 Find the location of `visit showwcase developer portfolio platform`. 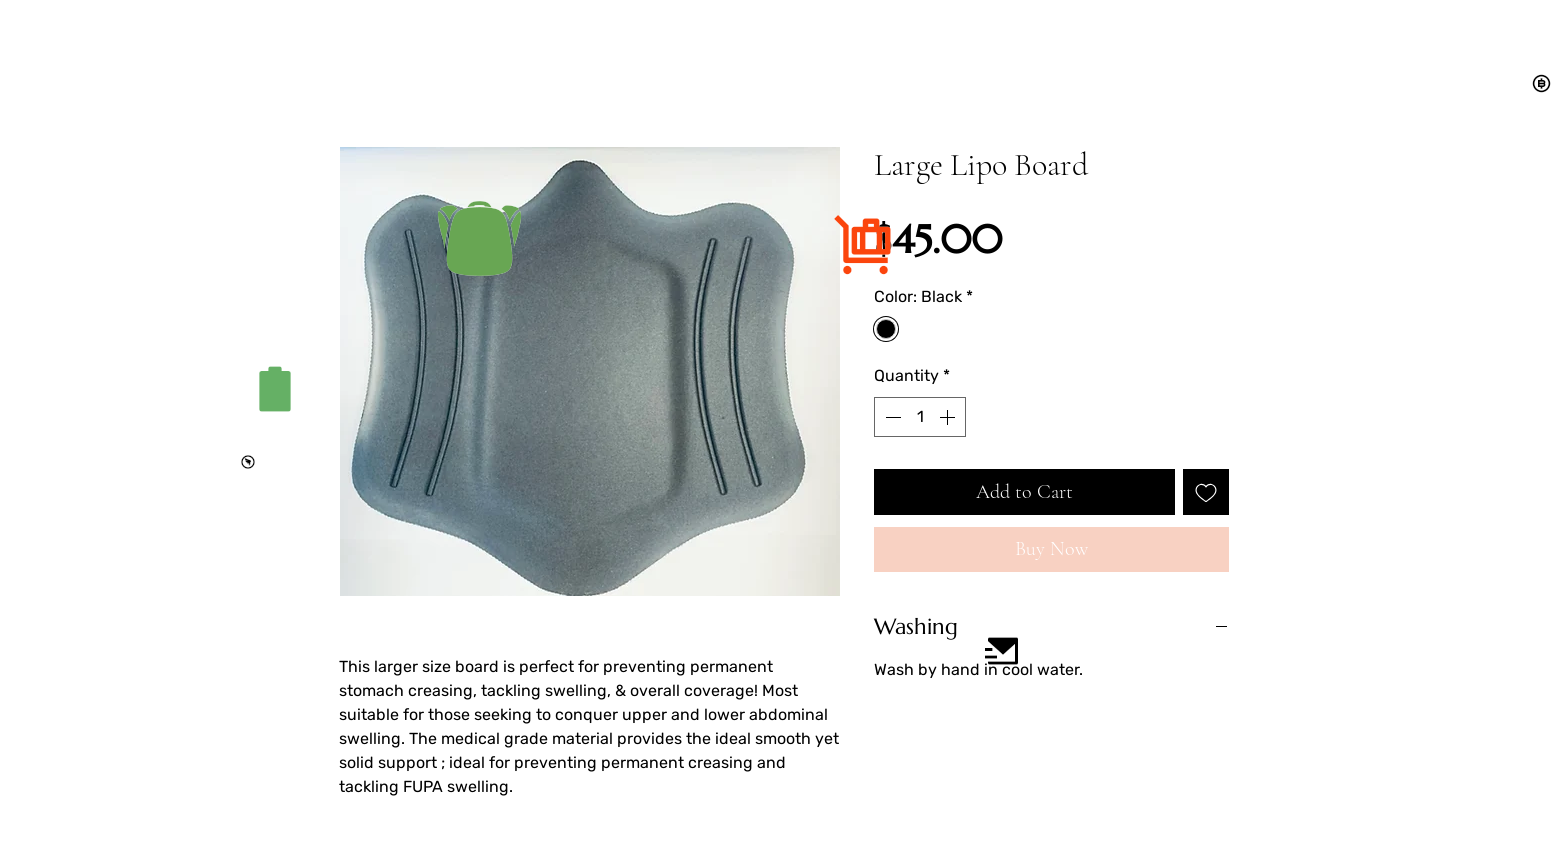

visit showwcase developer portfolio platform is located at coordinates (479, 238).